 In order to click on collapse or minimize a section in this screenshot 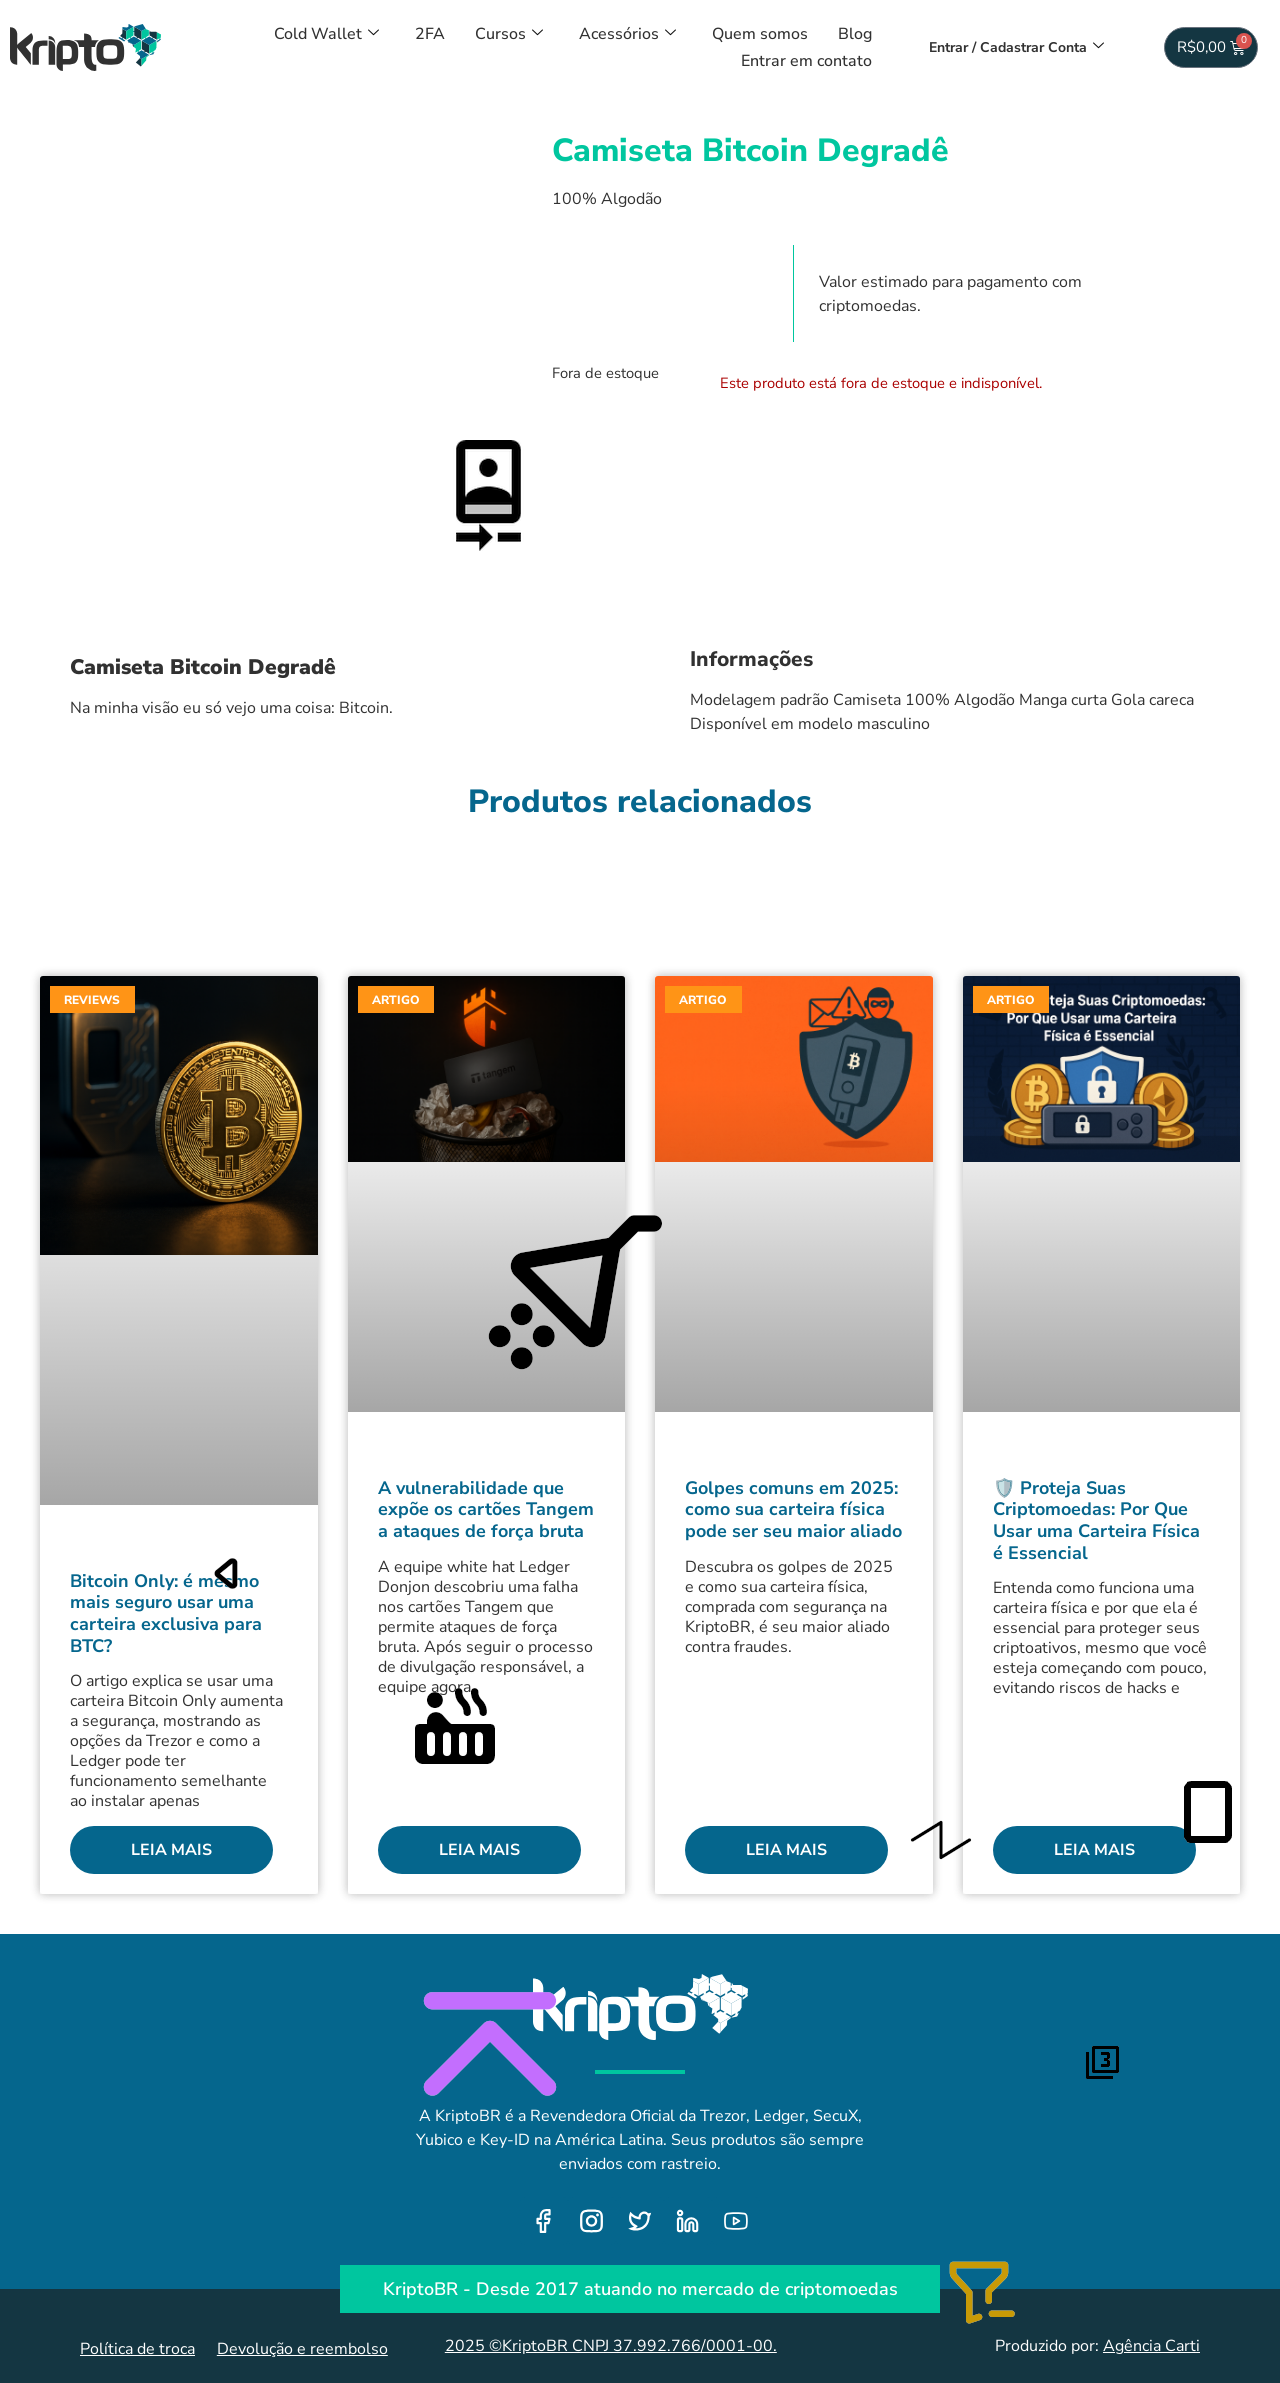, I will do `click(490, 2041)`.